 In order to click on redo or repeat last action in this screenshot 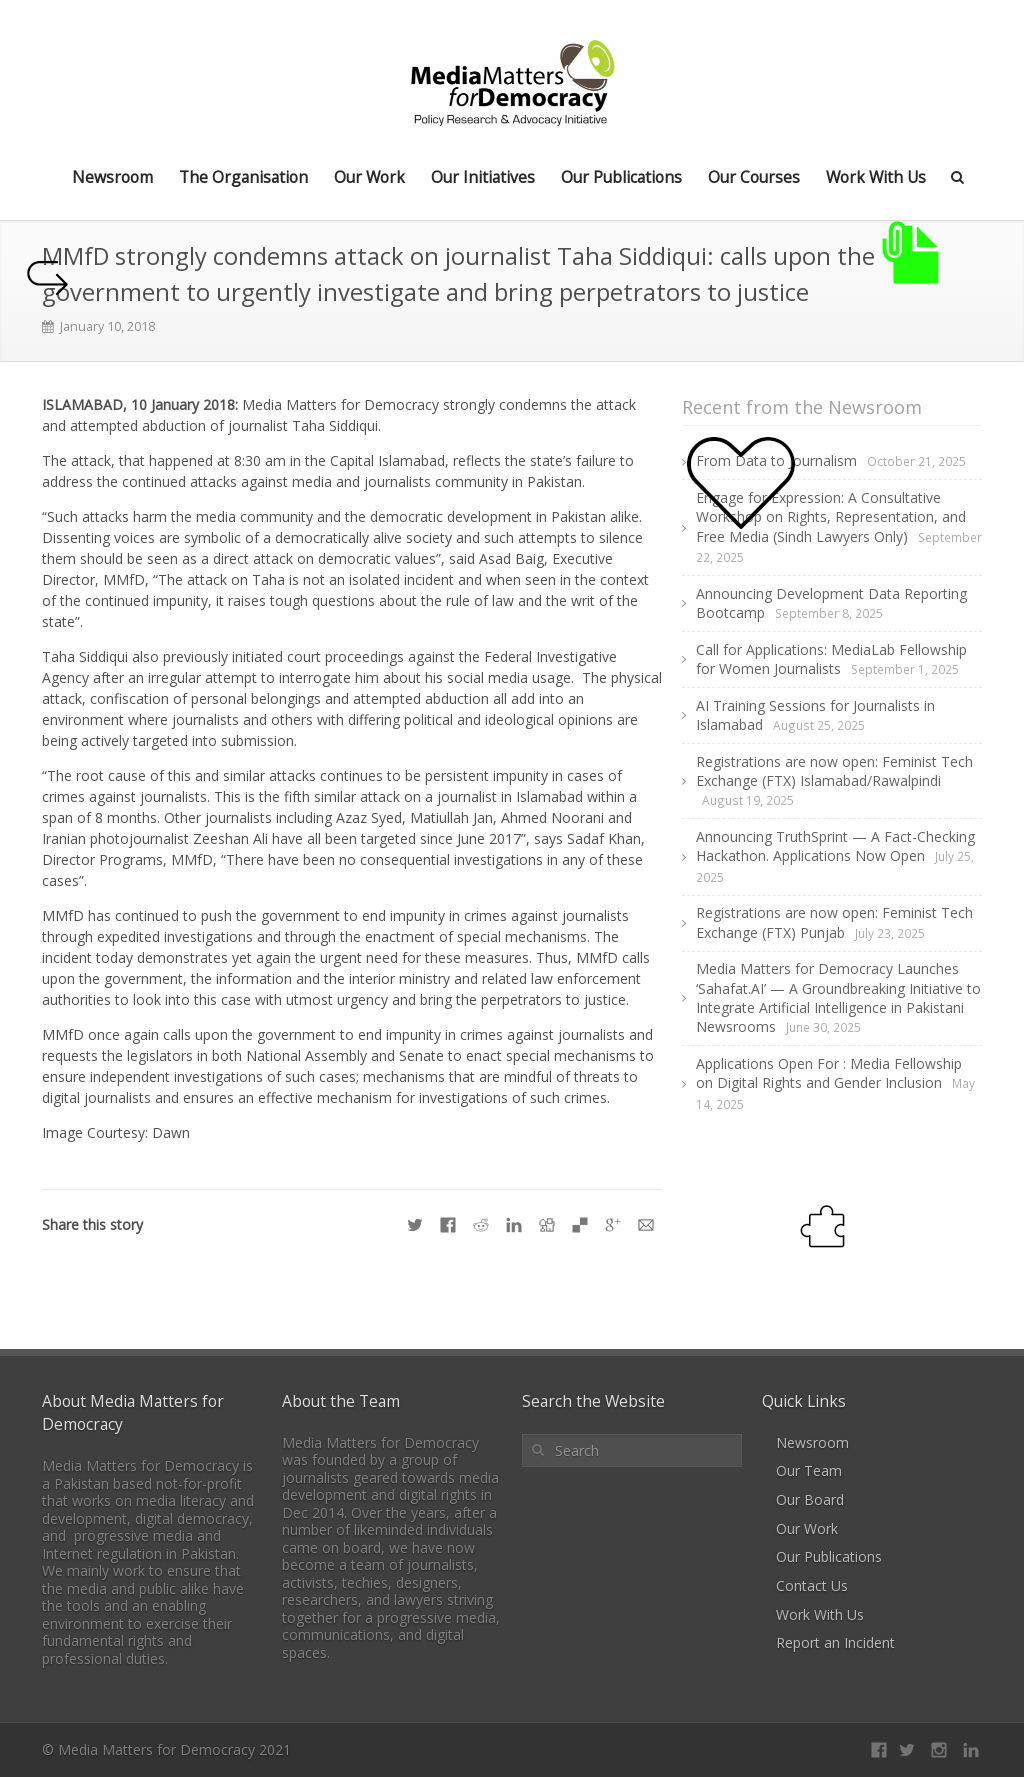, I will do `click(47, 276)`.